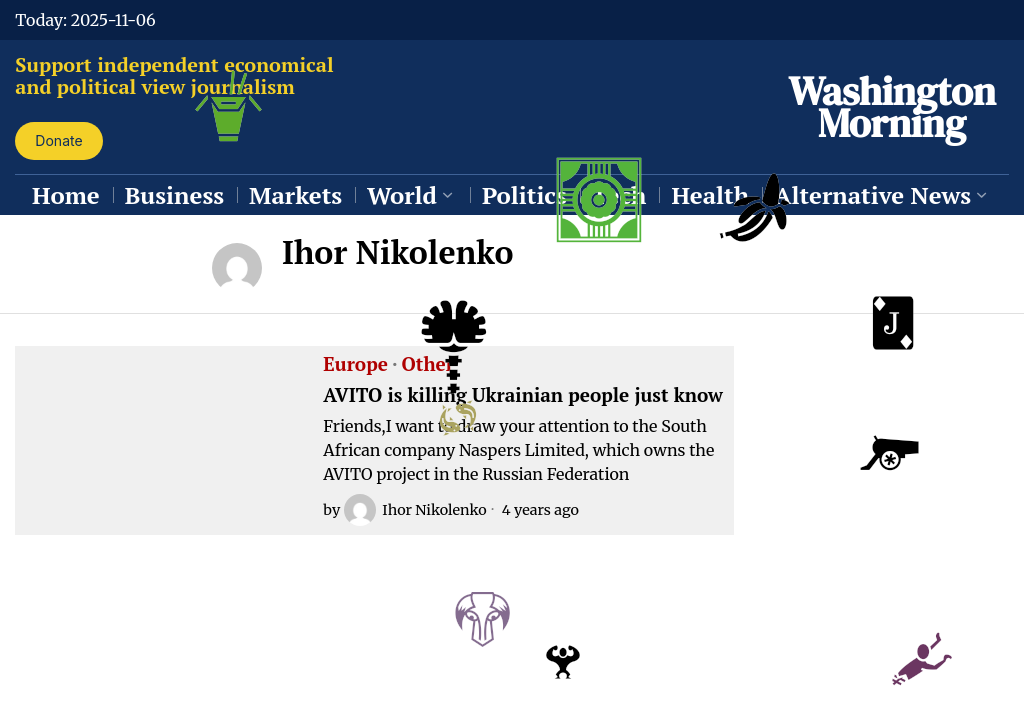  Describe the element at coordinates (893, 323) in the screenshot. I see `jack of diamonds playing card` at that location.